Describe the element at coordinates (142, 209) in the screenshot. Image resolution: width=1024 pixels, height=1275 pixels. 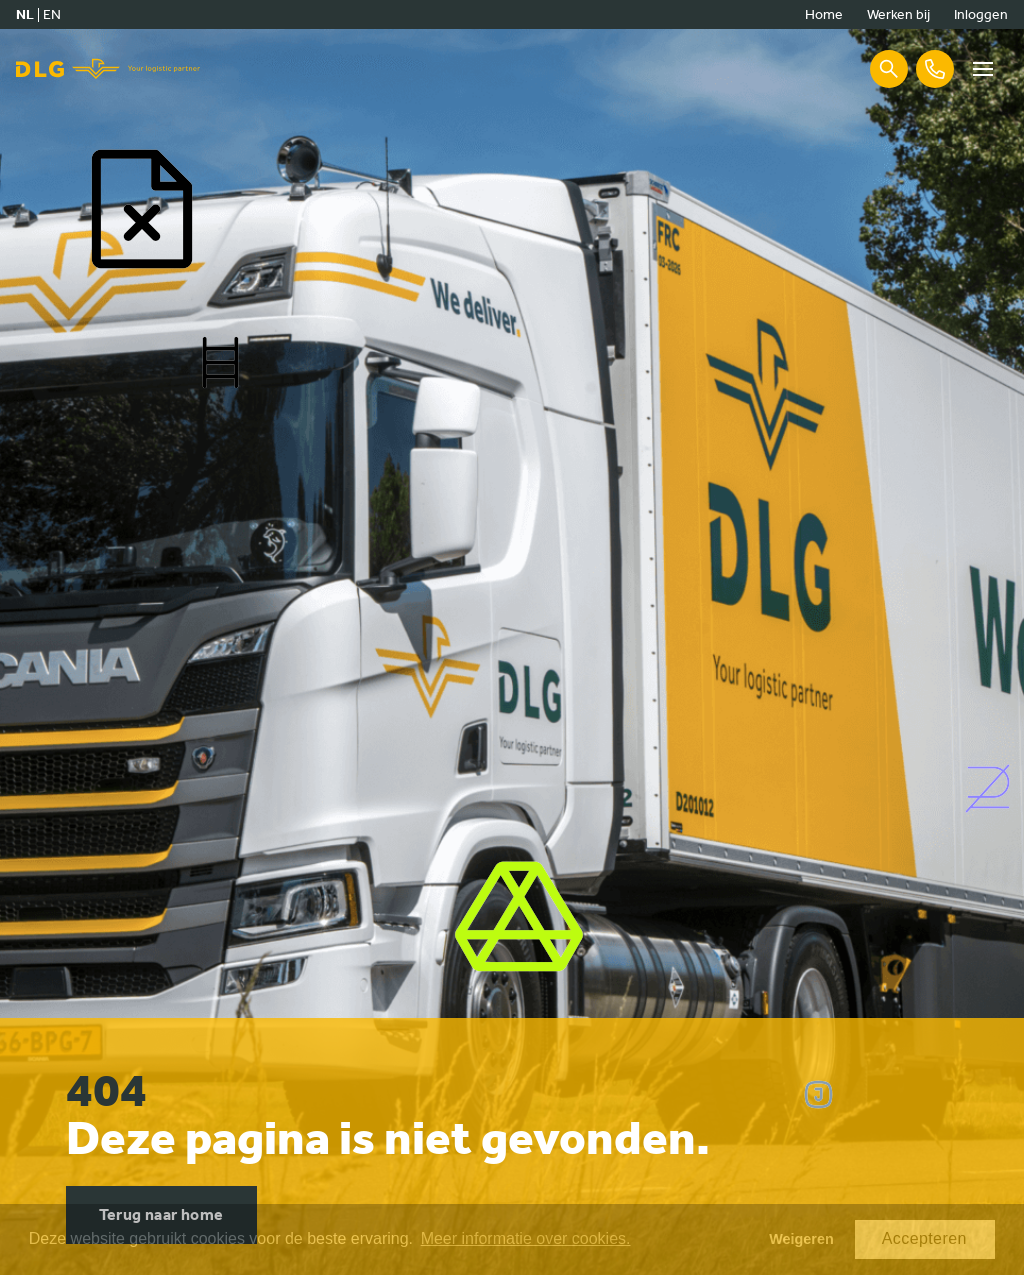
I see `delete or remove a file` at that location.